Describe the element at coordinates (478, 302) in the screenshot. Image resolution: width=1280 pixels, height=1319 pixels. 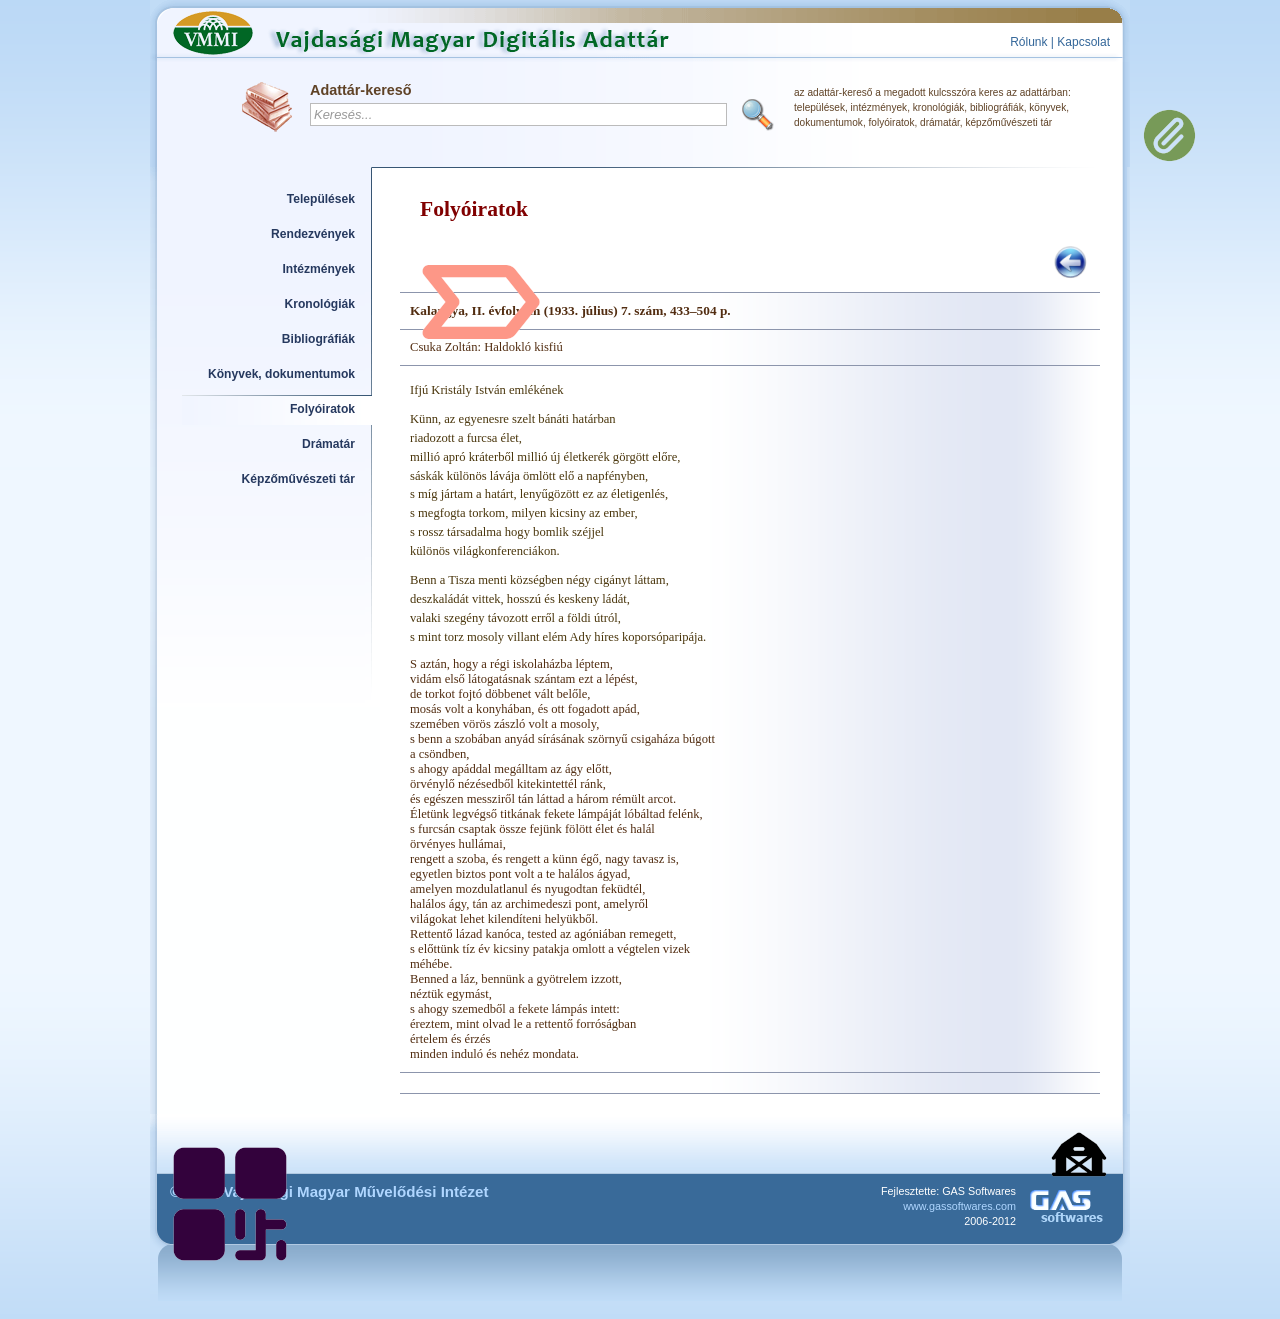
I see `mark item as important` at that location.